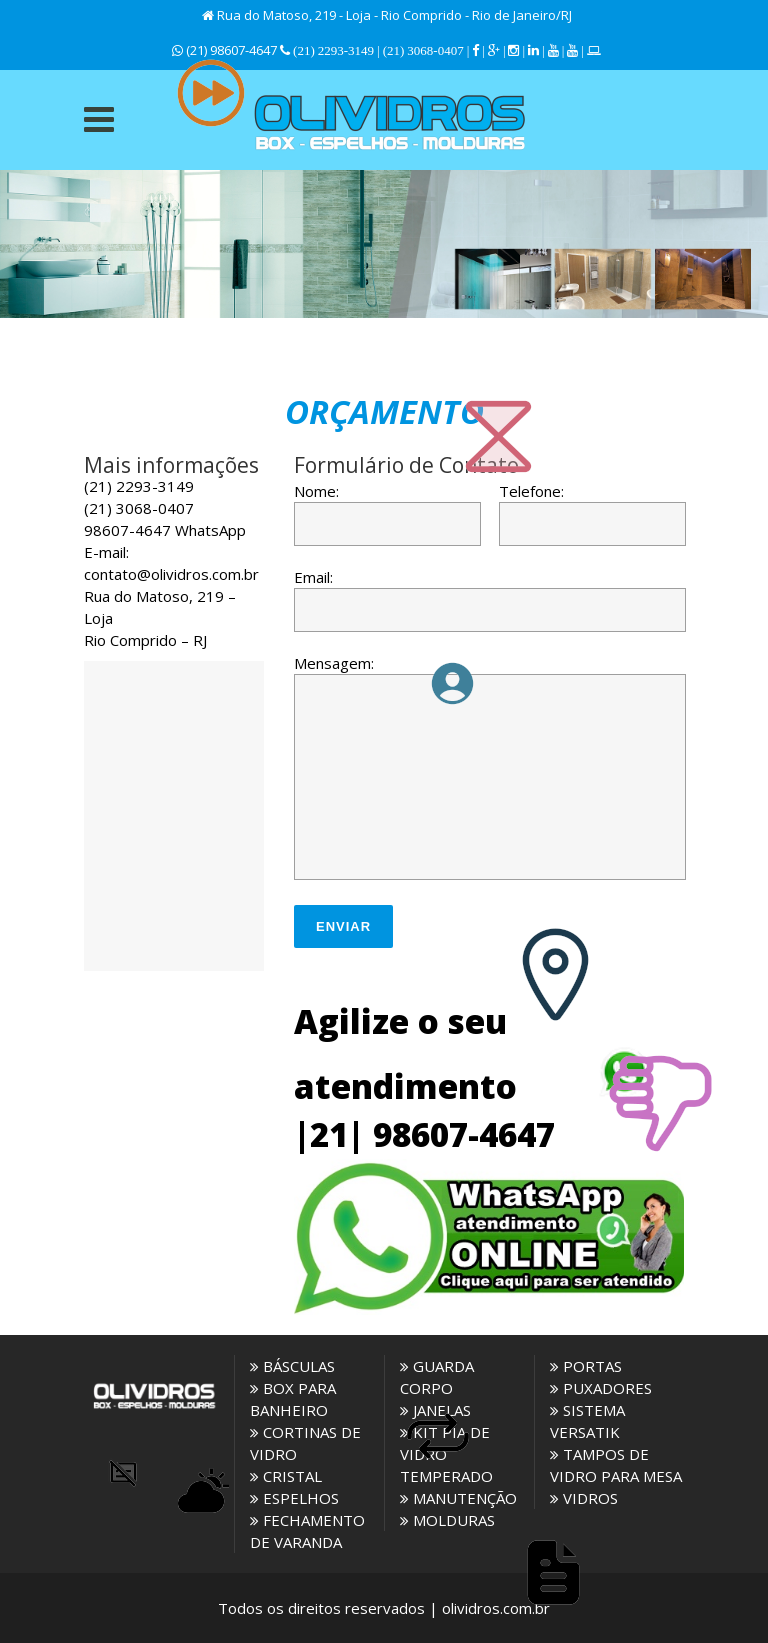 The height and width of the screenshot is (1643, 768). I want to click on skip forward or fast-forward media playback, so click(211, 93).